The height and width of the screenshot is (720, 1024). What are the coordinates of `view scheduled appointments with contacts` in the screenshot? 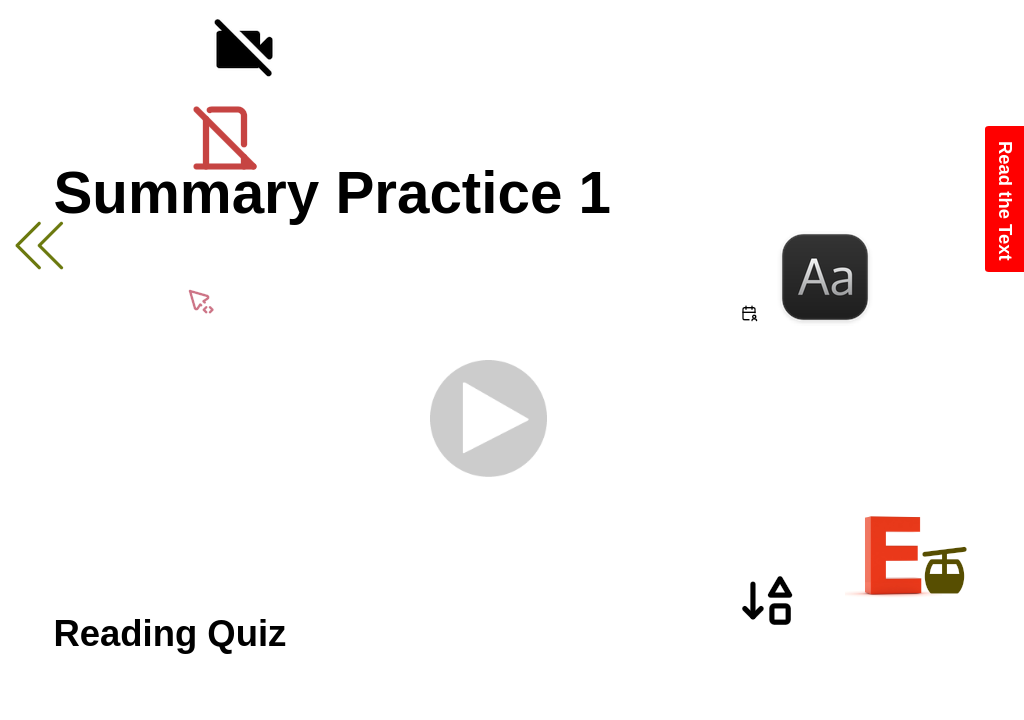 It's located at (749, 313).